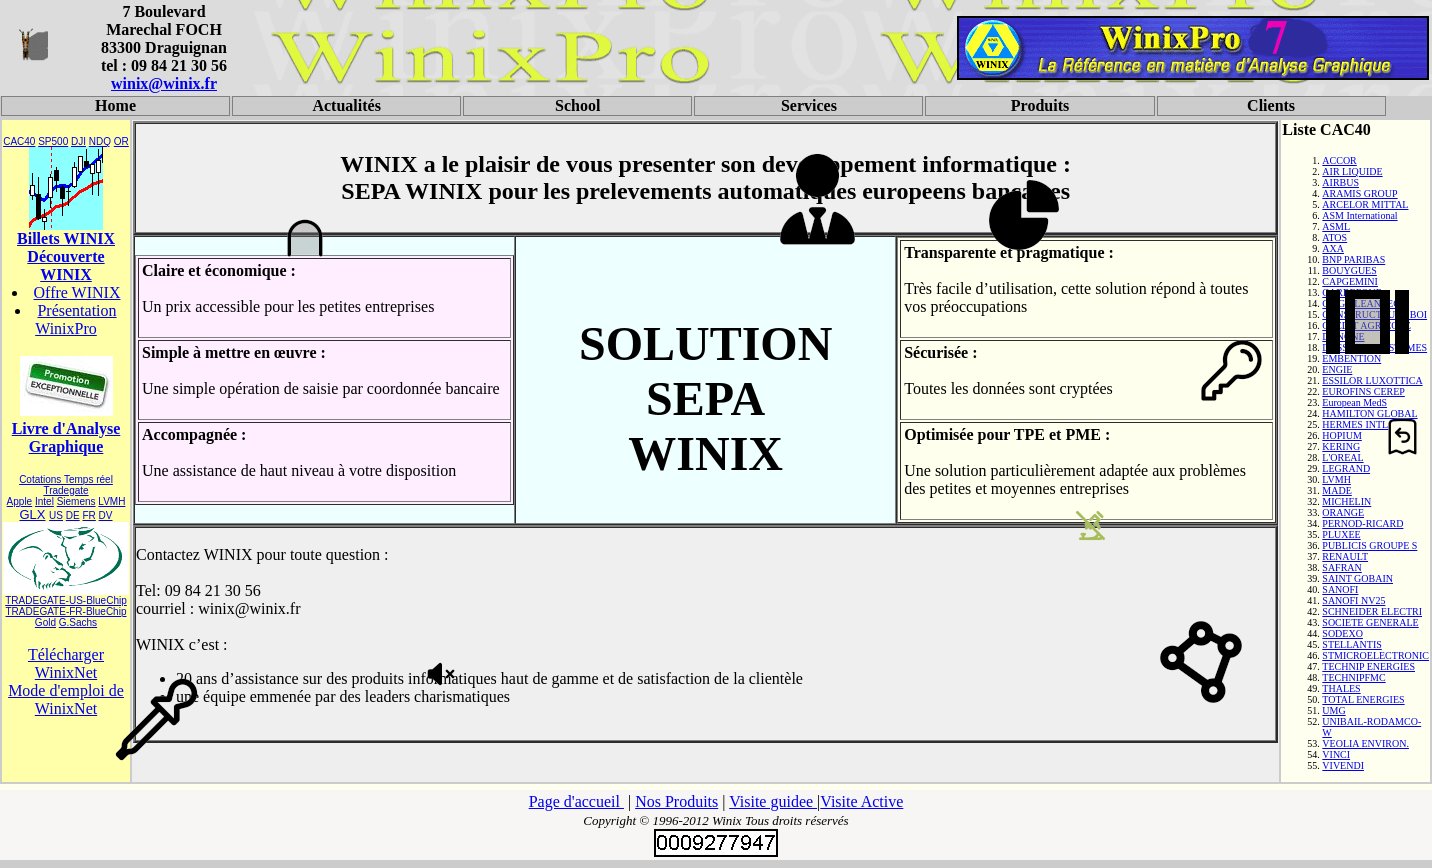  Describe the element at coordinates (442, 674) in the screenshot. I see `mute audio` at that location.